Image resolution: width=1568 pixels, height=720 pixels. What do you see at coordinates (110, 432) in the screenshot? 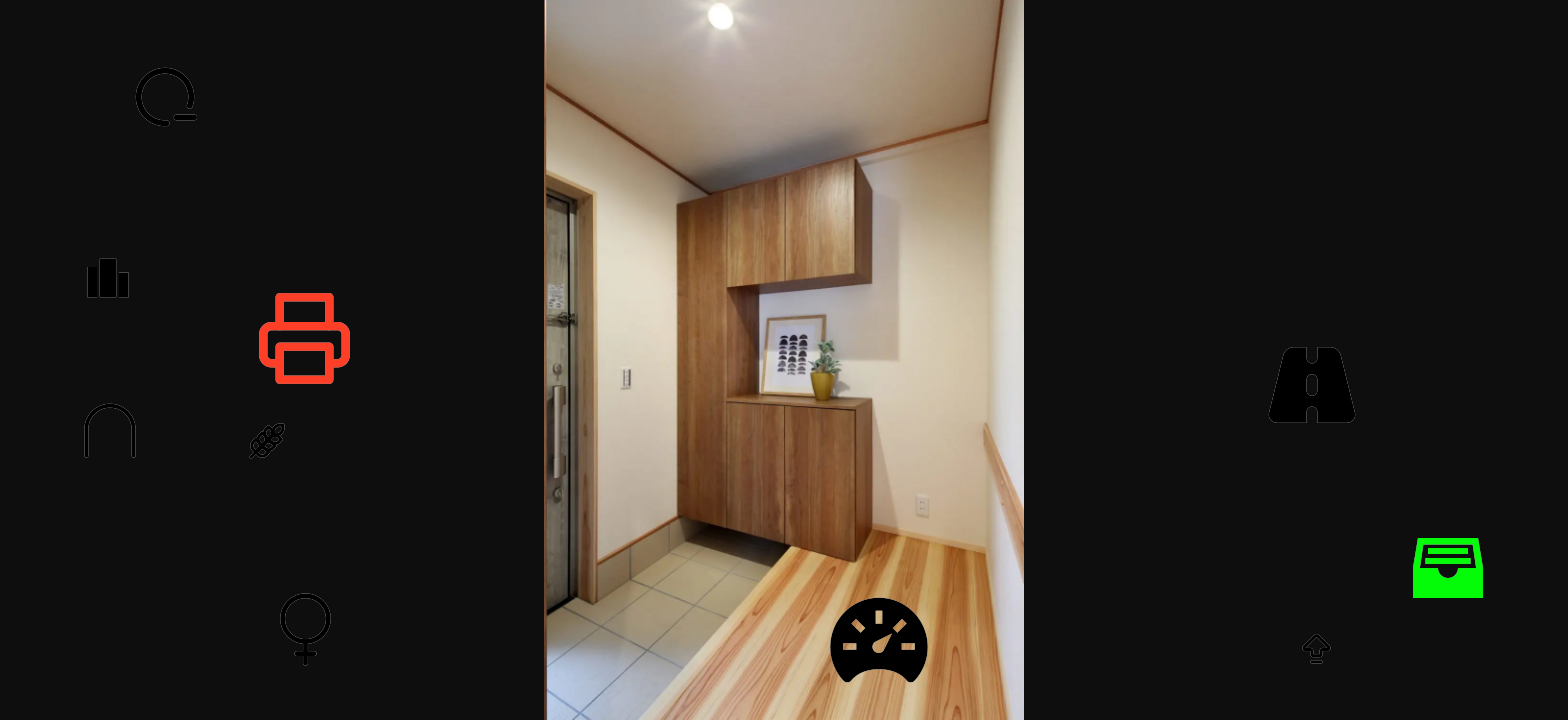
I see `indicates set intersection in data filtering` at bounding box center [110, 432].